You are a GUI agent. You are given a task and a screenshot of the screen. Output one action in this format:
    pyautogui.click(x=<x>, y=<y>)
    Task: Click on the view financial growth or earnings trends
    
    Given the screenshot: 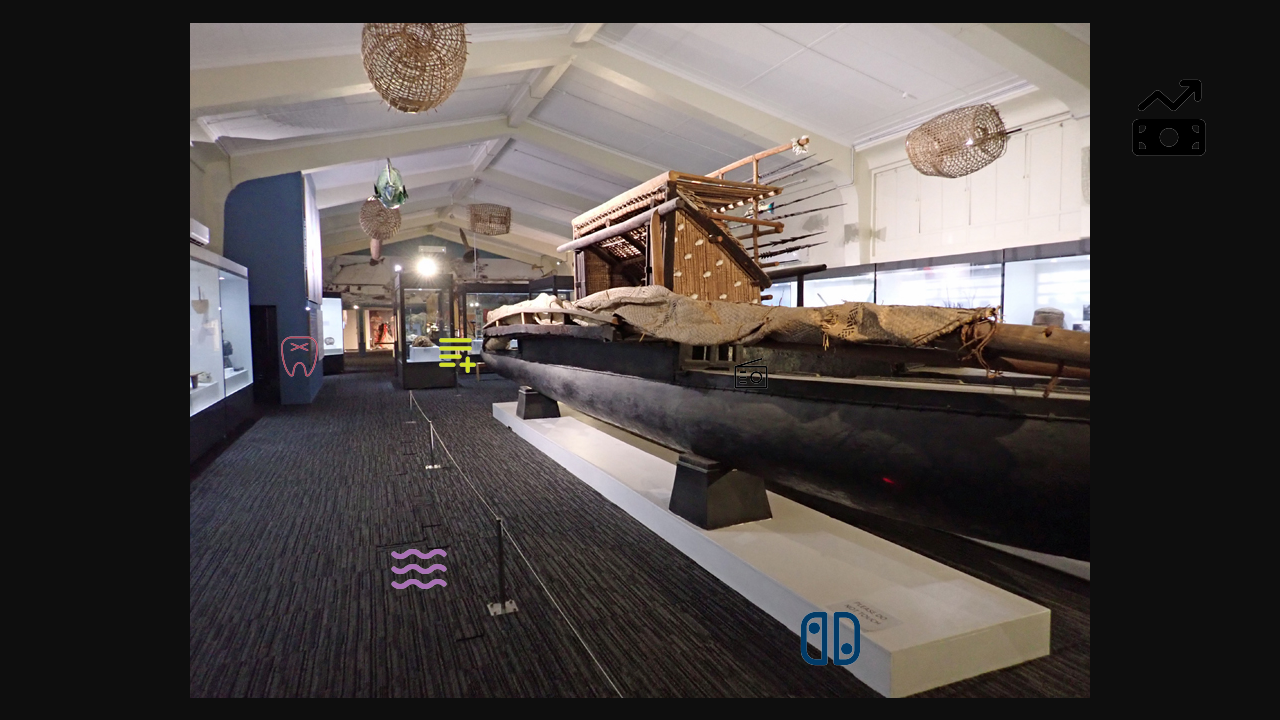 What is the action you would take?
    pyautogui.click(x=1169, y=119)
    